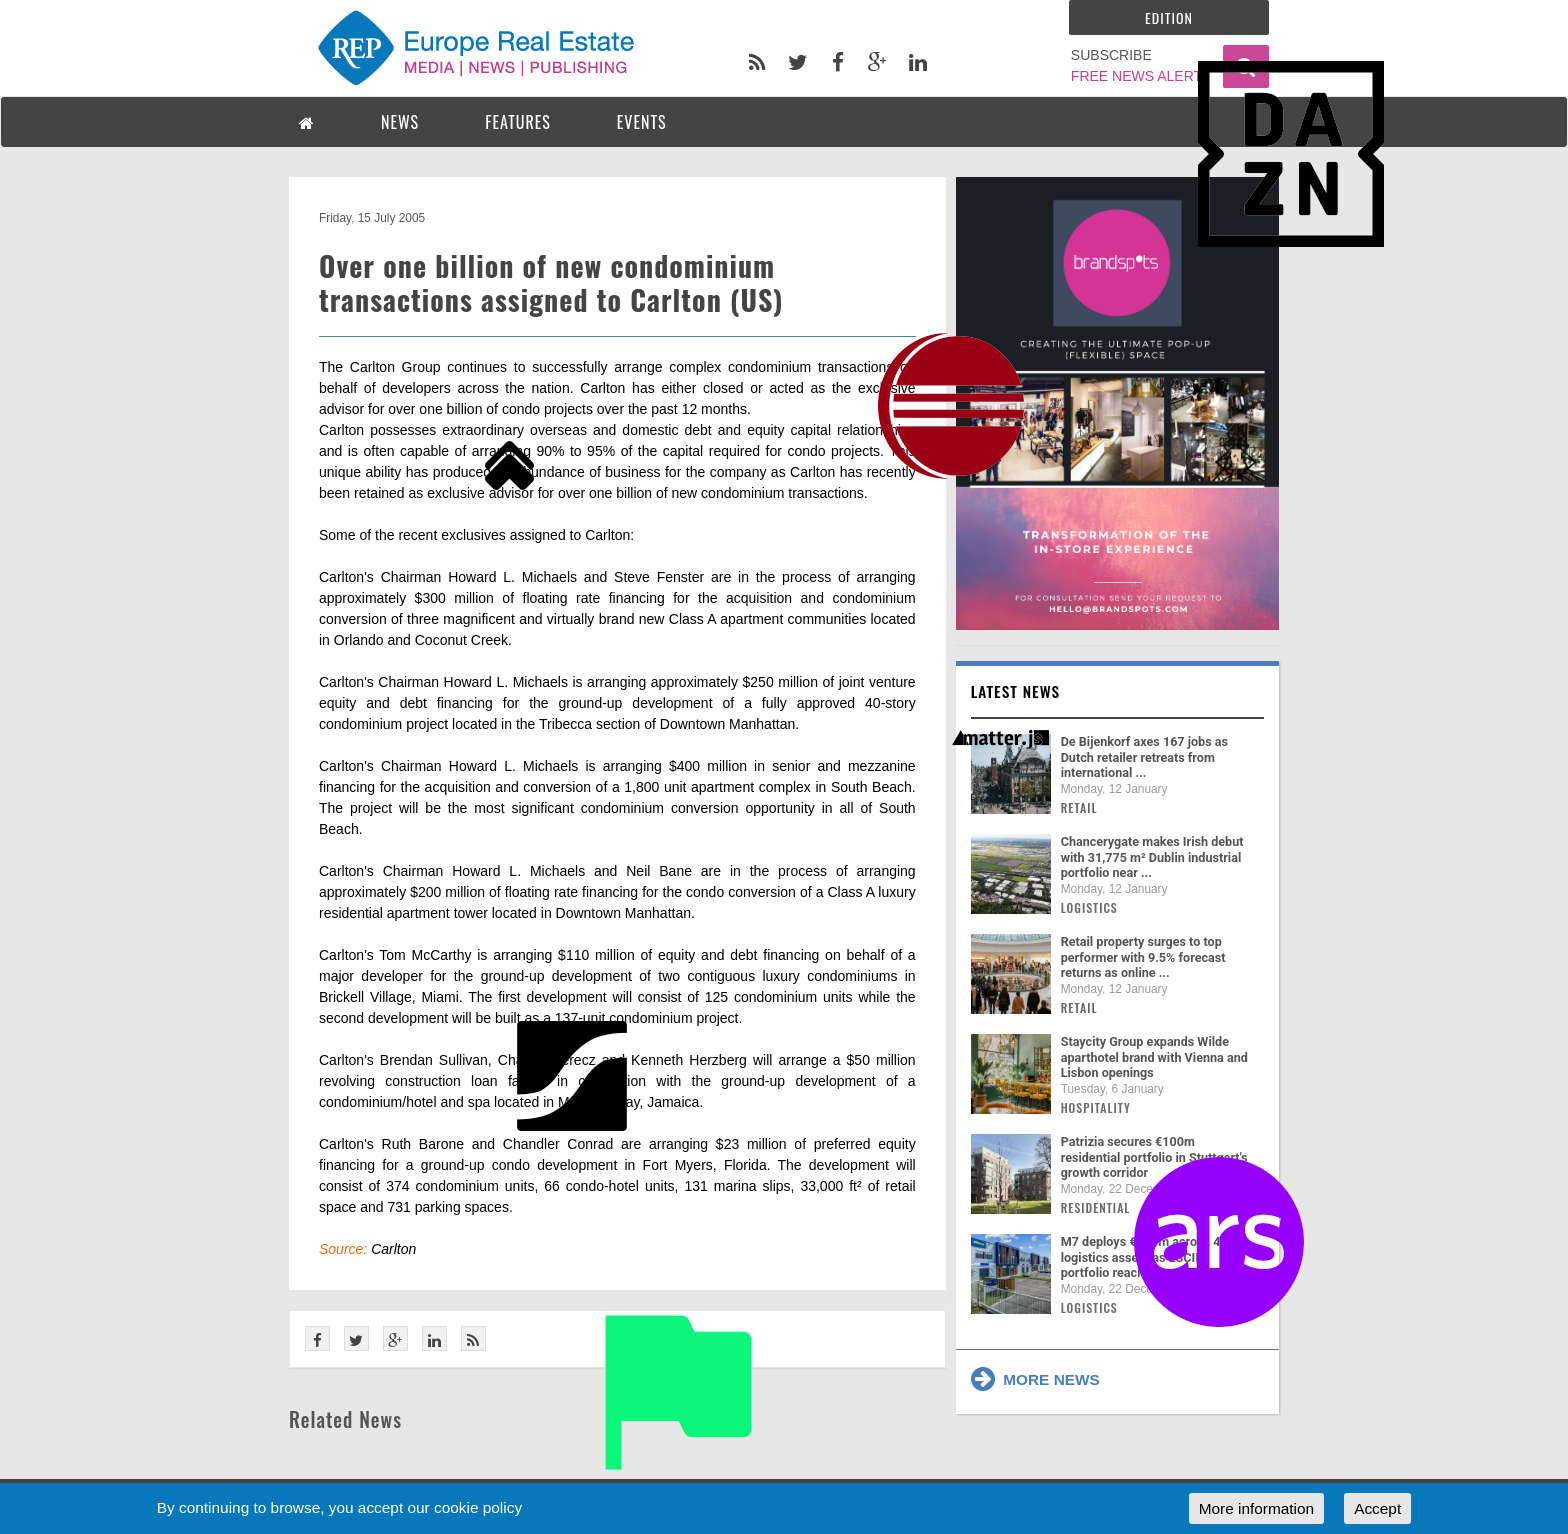 Image resolution: width=1568 pixels, height=1534 pixels. Describe the element at coordinates (678, 1388) in the screenshot. I see `flag or mark an item for follow-up` at that location.